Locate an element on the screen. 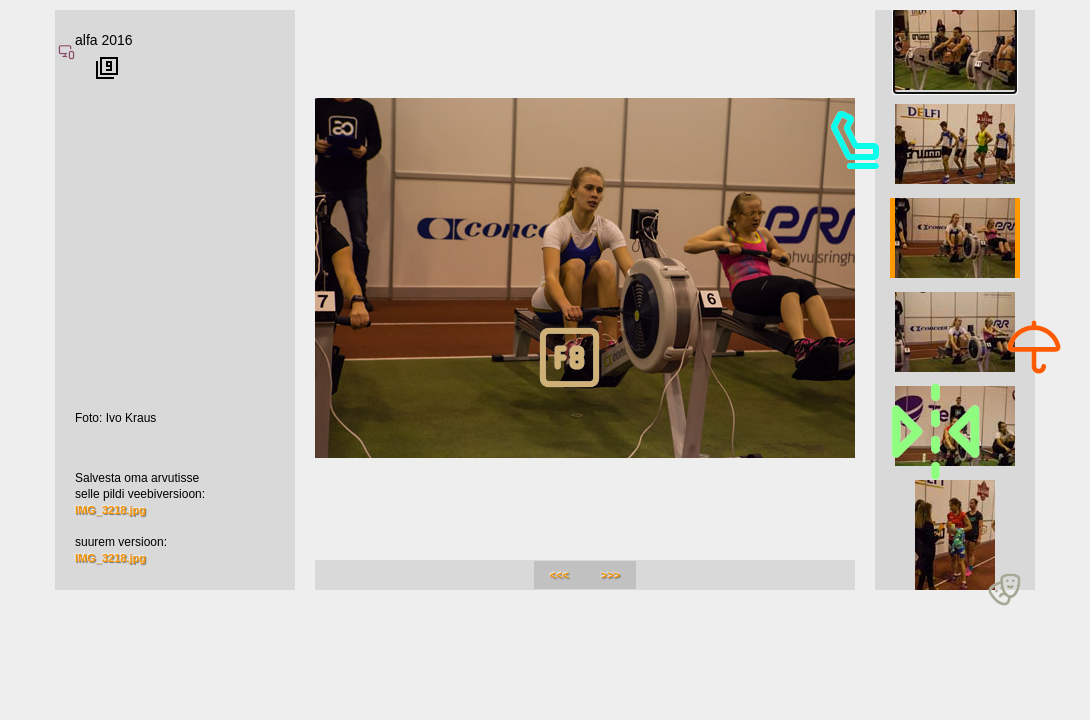 The image size is (1090, 720). select function key F8 is located at coordinates (569, 357).